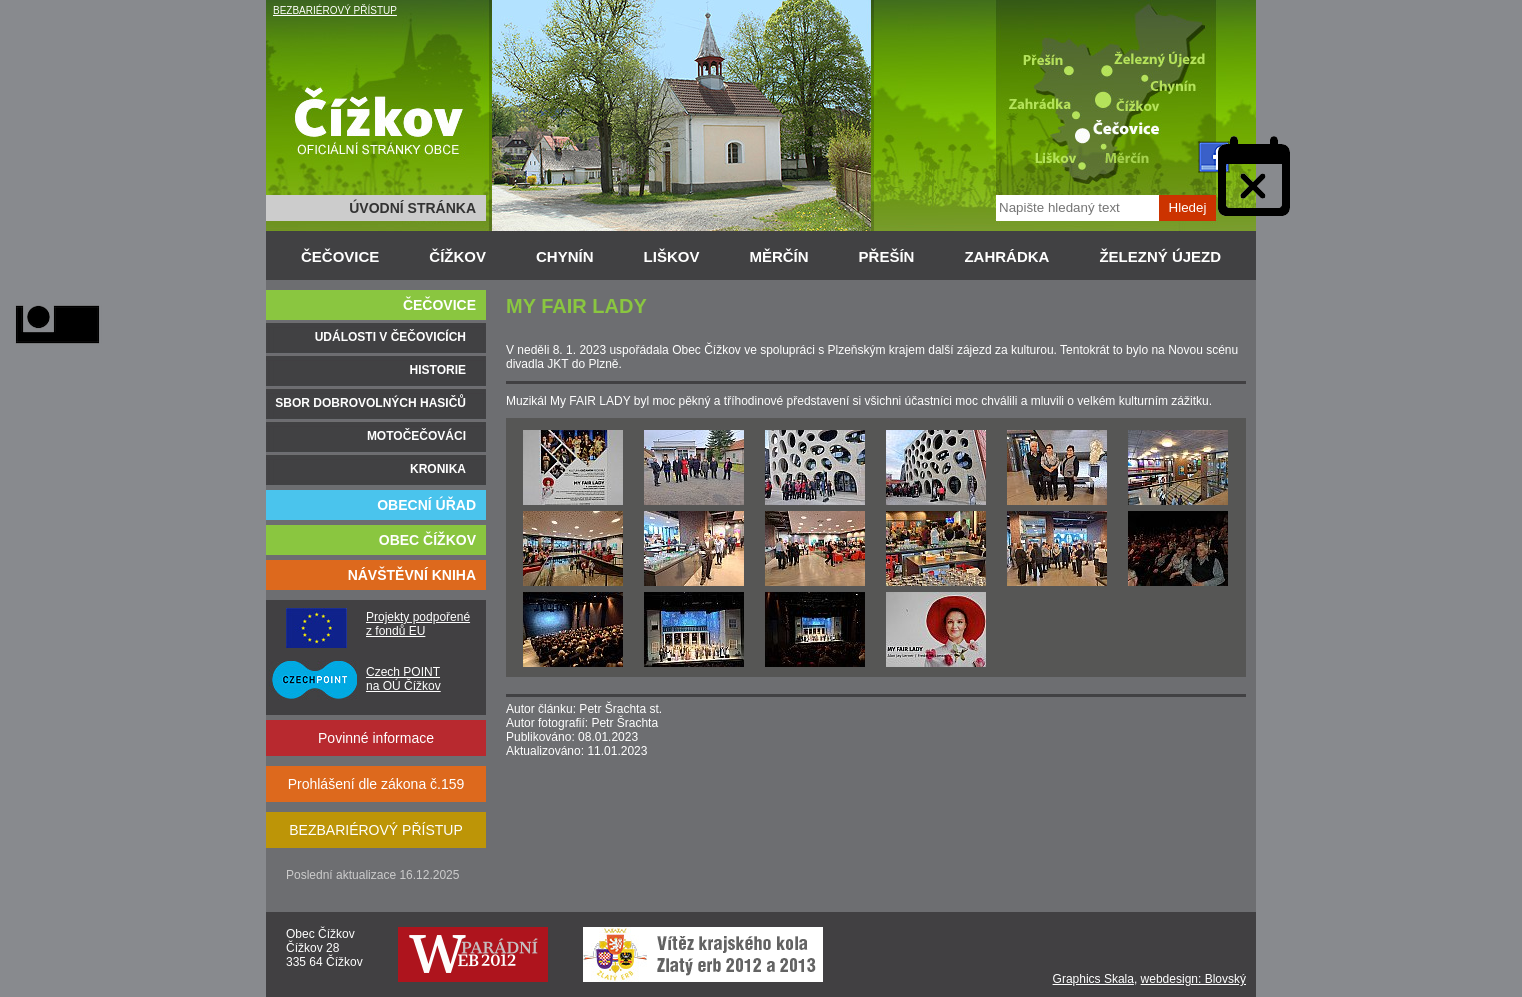 The height and width of the screenshot is (997, 1522). Describe the element at coordinates (1254, 180) in the screenshot. I see `a cancelled or unavailable calendar event` at that location.